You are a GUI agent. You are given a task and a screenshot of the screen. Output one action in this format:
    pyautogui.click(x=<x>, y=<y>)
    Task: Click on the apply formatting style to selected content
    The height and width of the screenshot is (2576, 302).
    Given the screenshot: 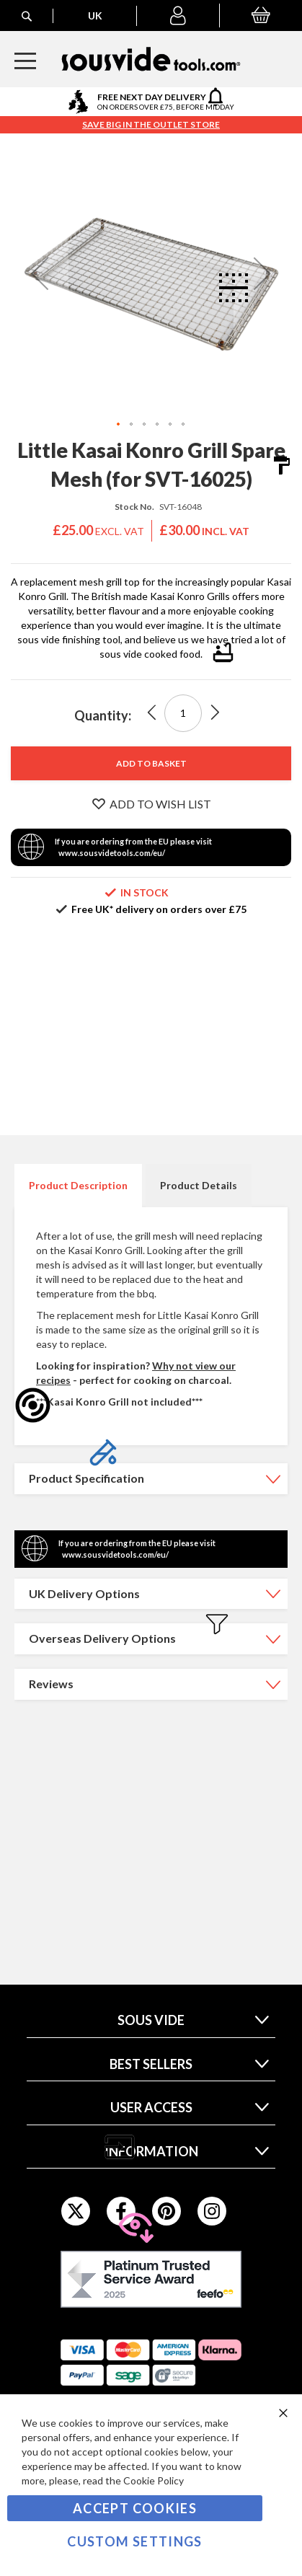 What is the action you would take?
    pyautogui.click(x=281, y=465)
    